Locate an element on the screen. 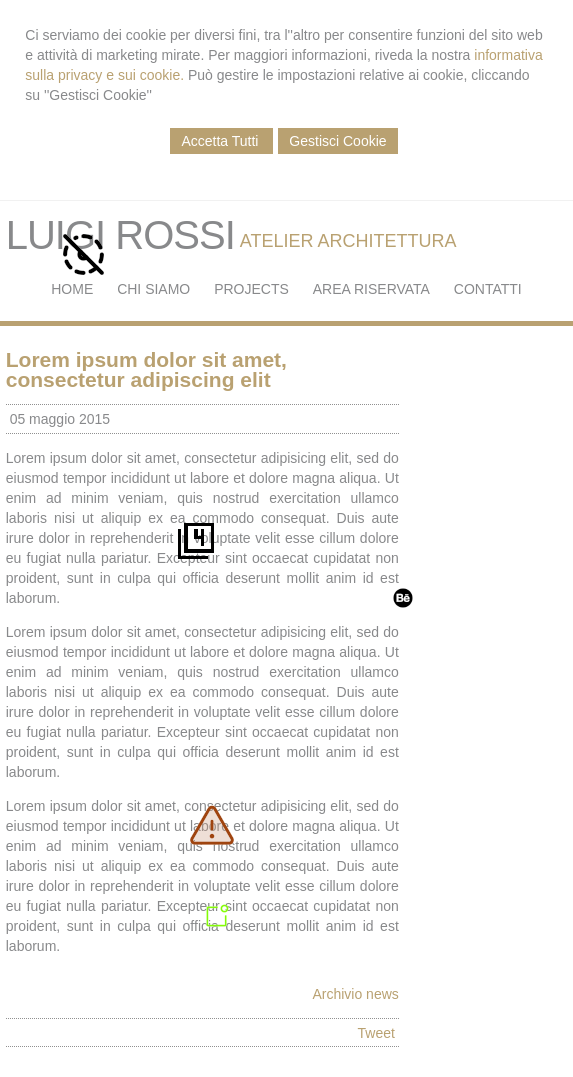 Image resolution: width=573 pixels, height=1077 pixels. indicates new notification or alert is located at coordinates (217, 916).